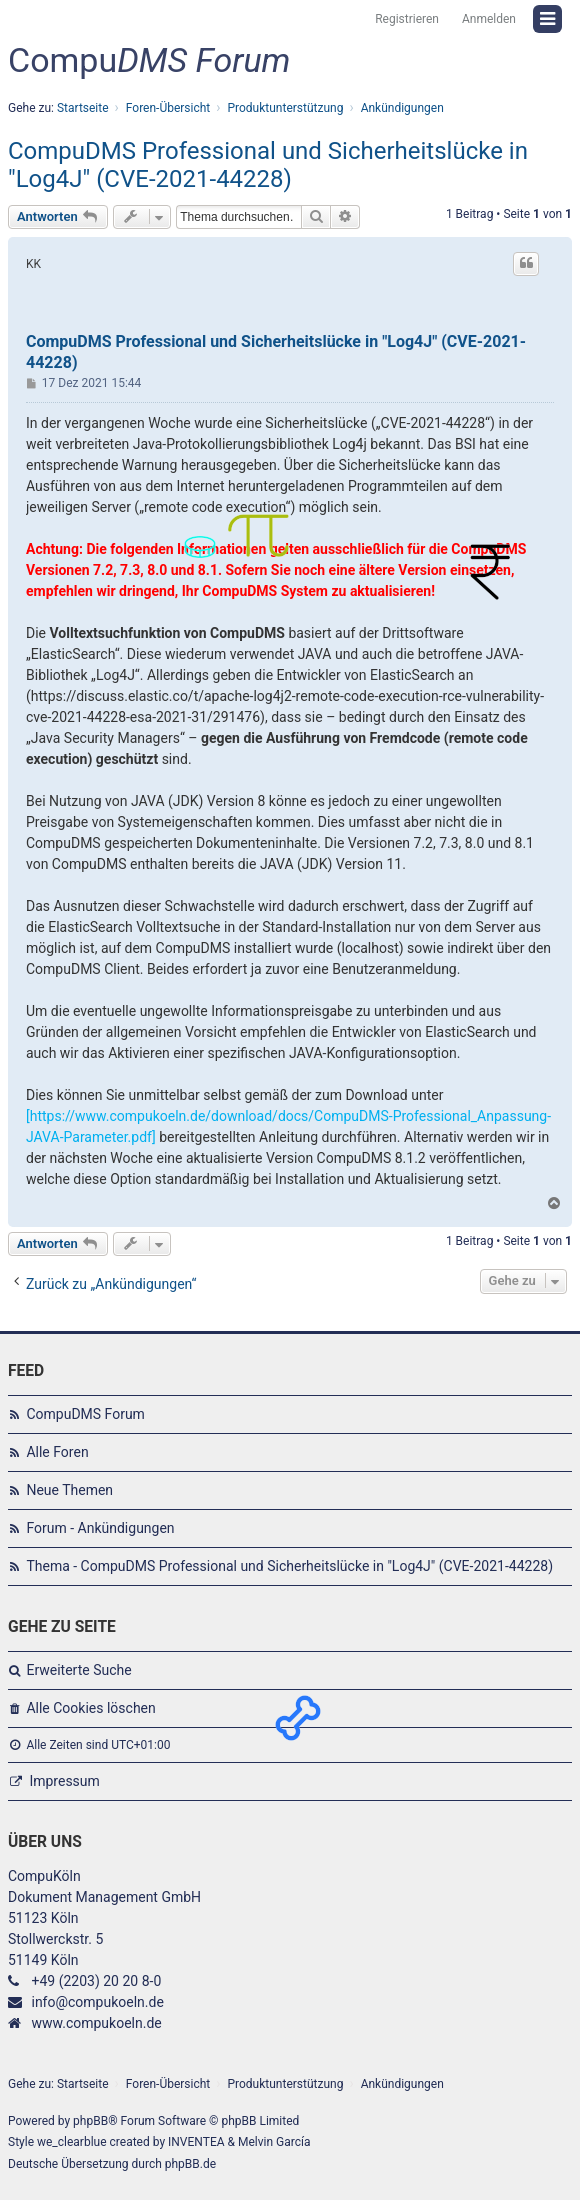 The image size is (580, 2200). I want to click on access pet-related features or settings, so click(298, 1718).